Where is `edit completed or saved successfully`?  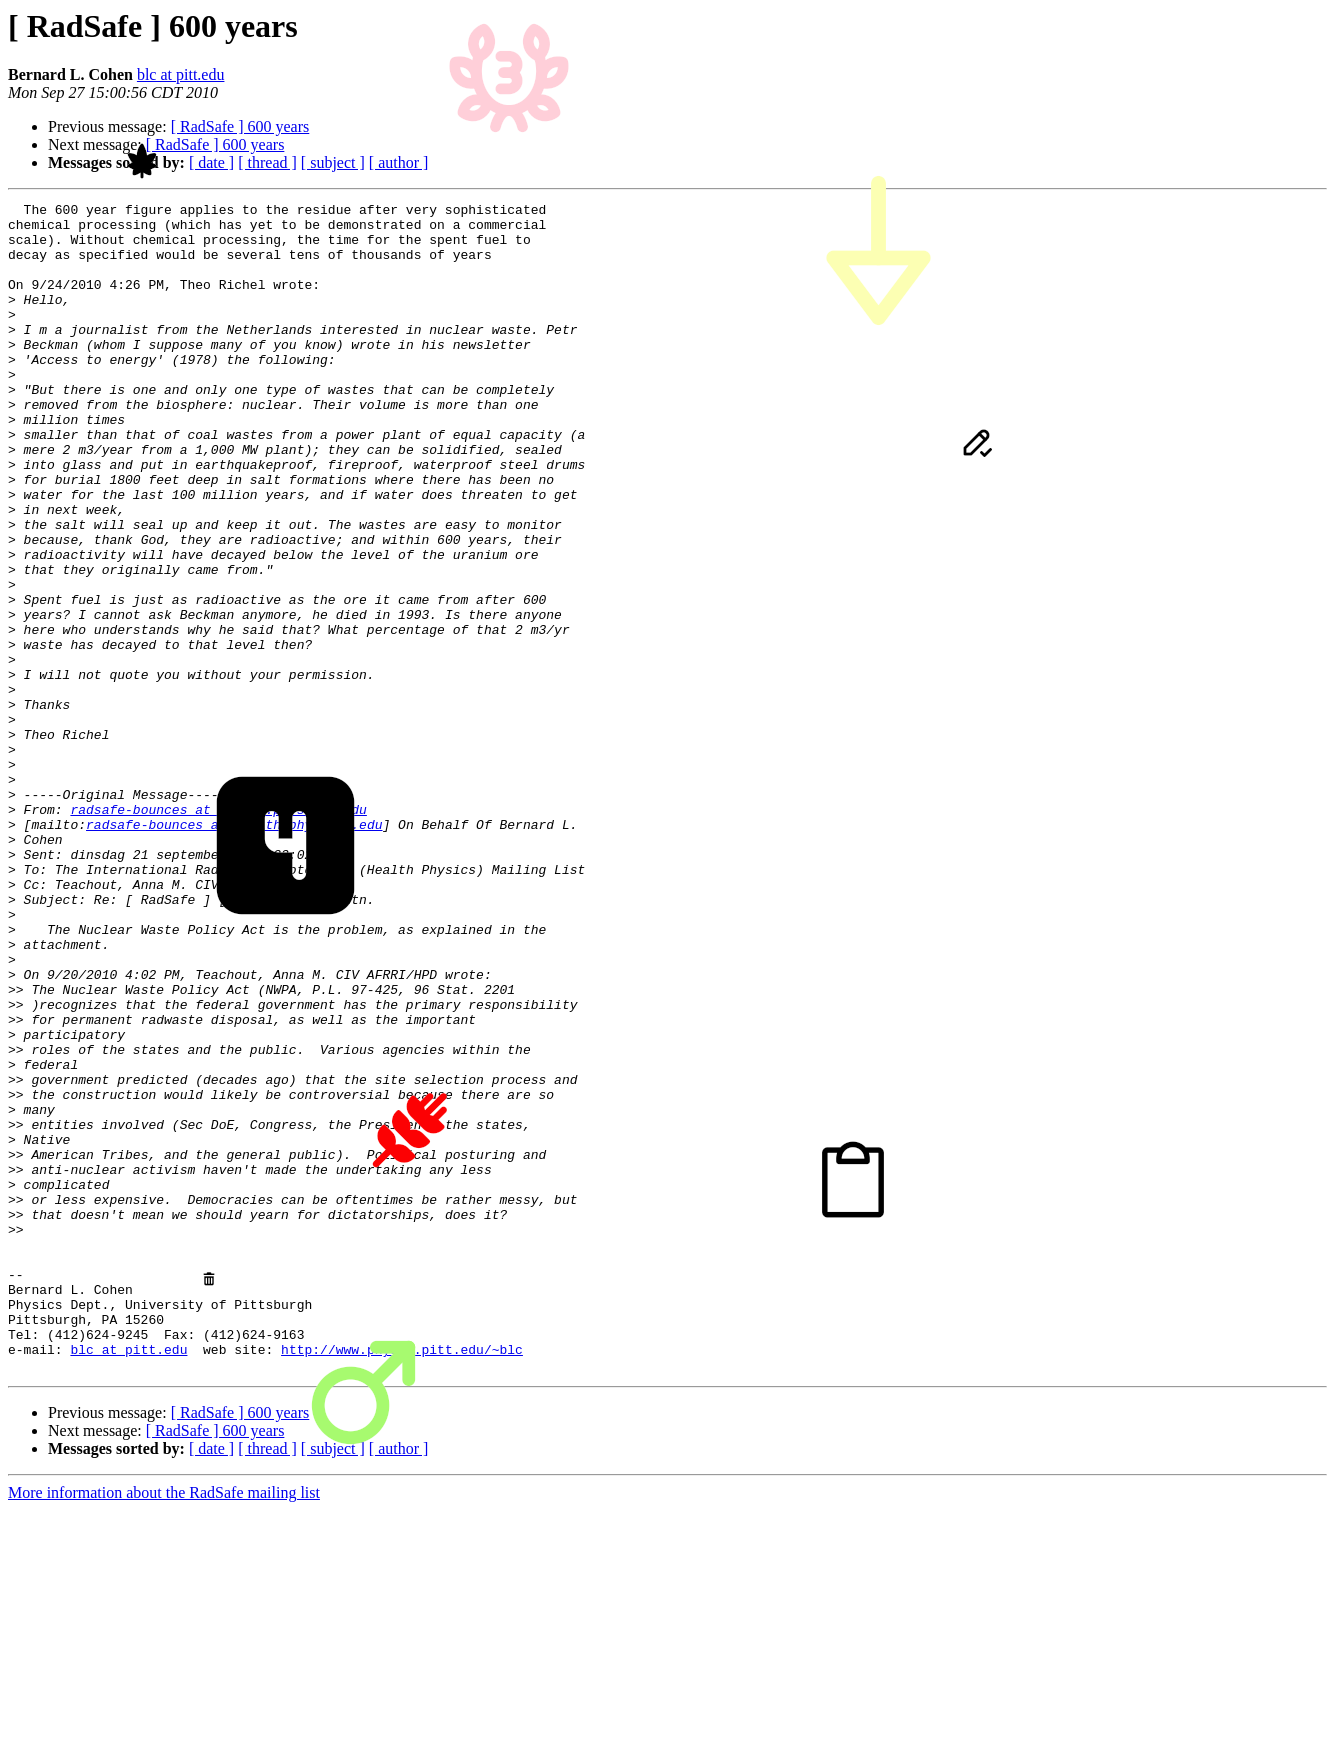
edit completed or saved successfully is located at coordinates (977, 442).